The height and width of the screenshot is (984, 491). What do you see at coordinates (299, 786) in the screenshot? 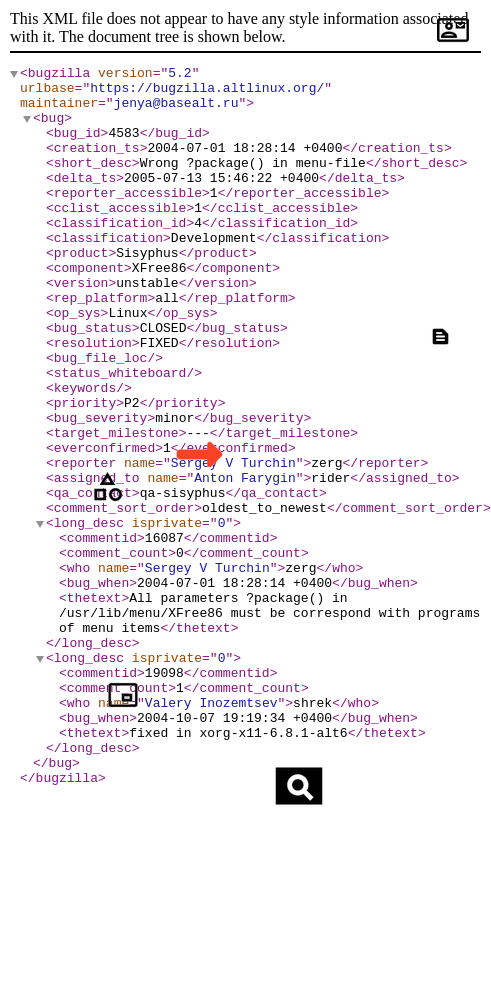
I see `search within the current page` at bounding box center [299, 786].